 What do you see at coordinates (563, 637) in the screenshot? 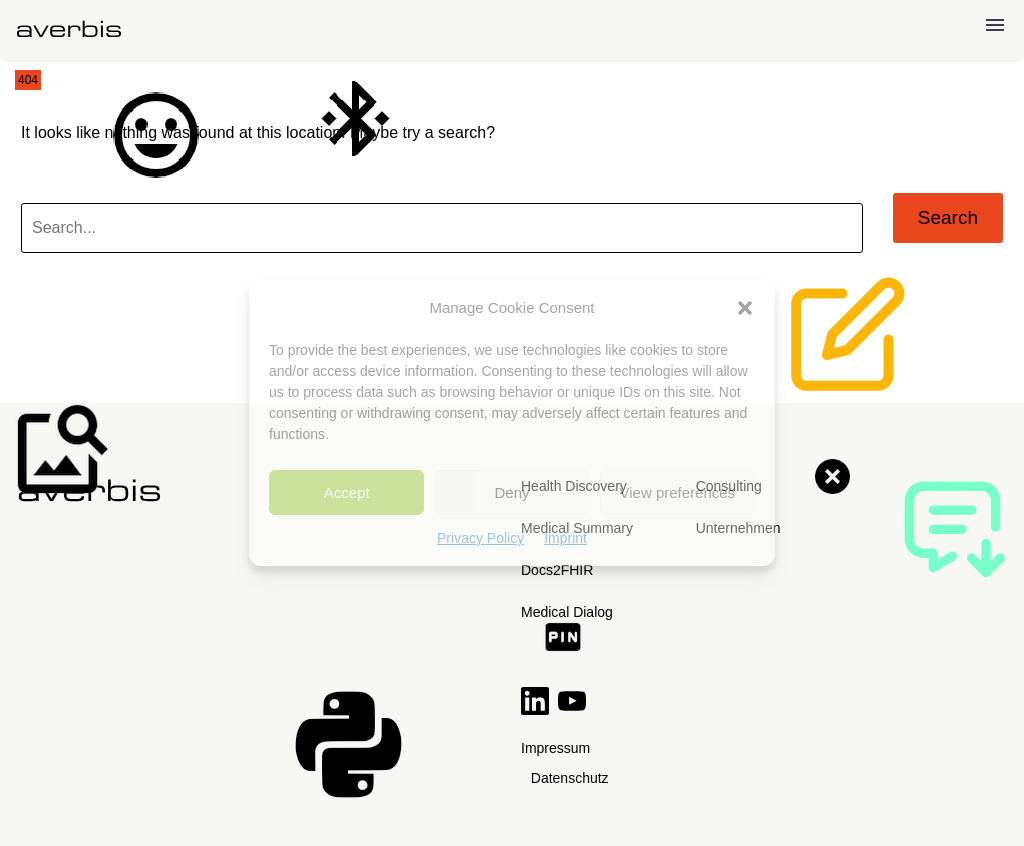
I see `indicates PIN authentication required` at bounding box center [563, 637].